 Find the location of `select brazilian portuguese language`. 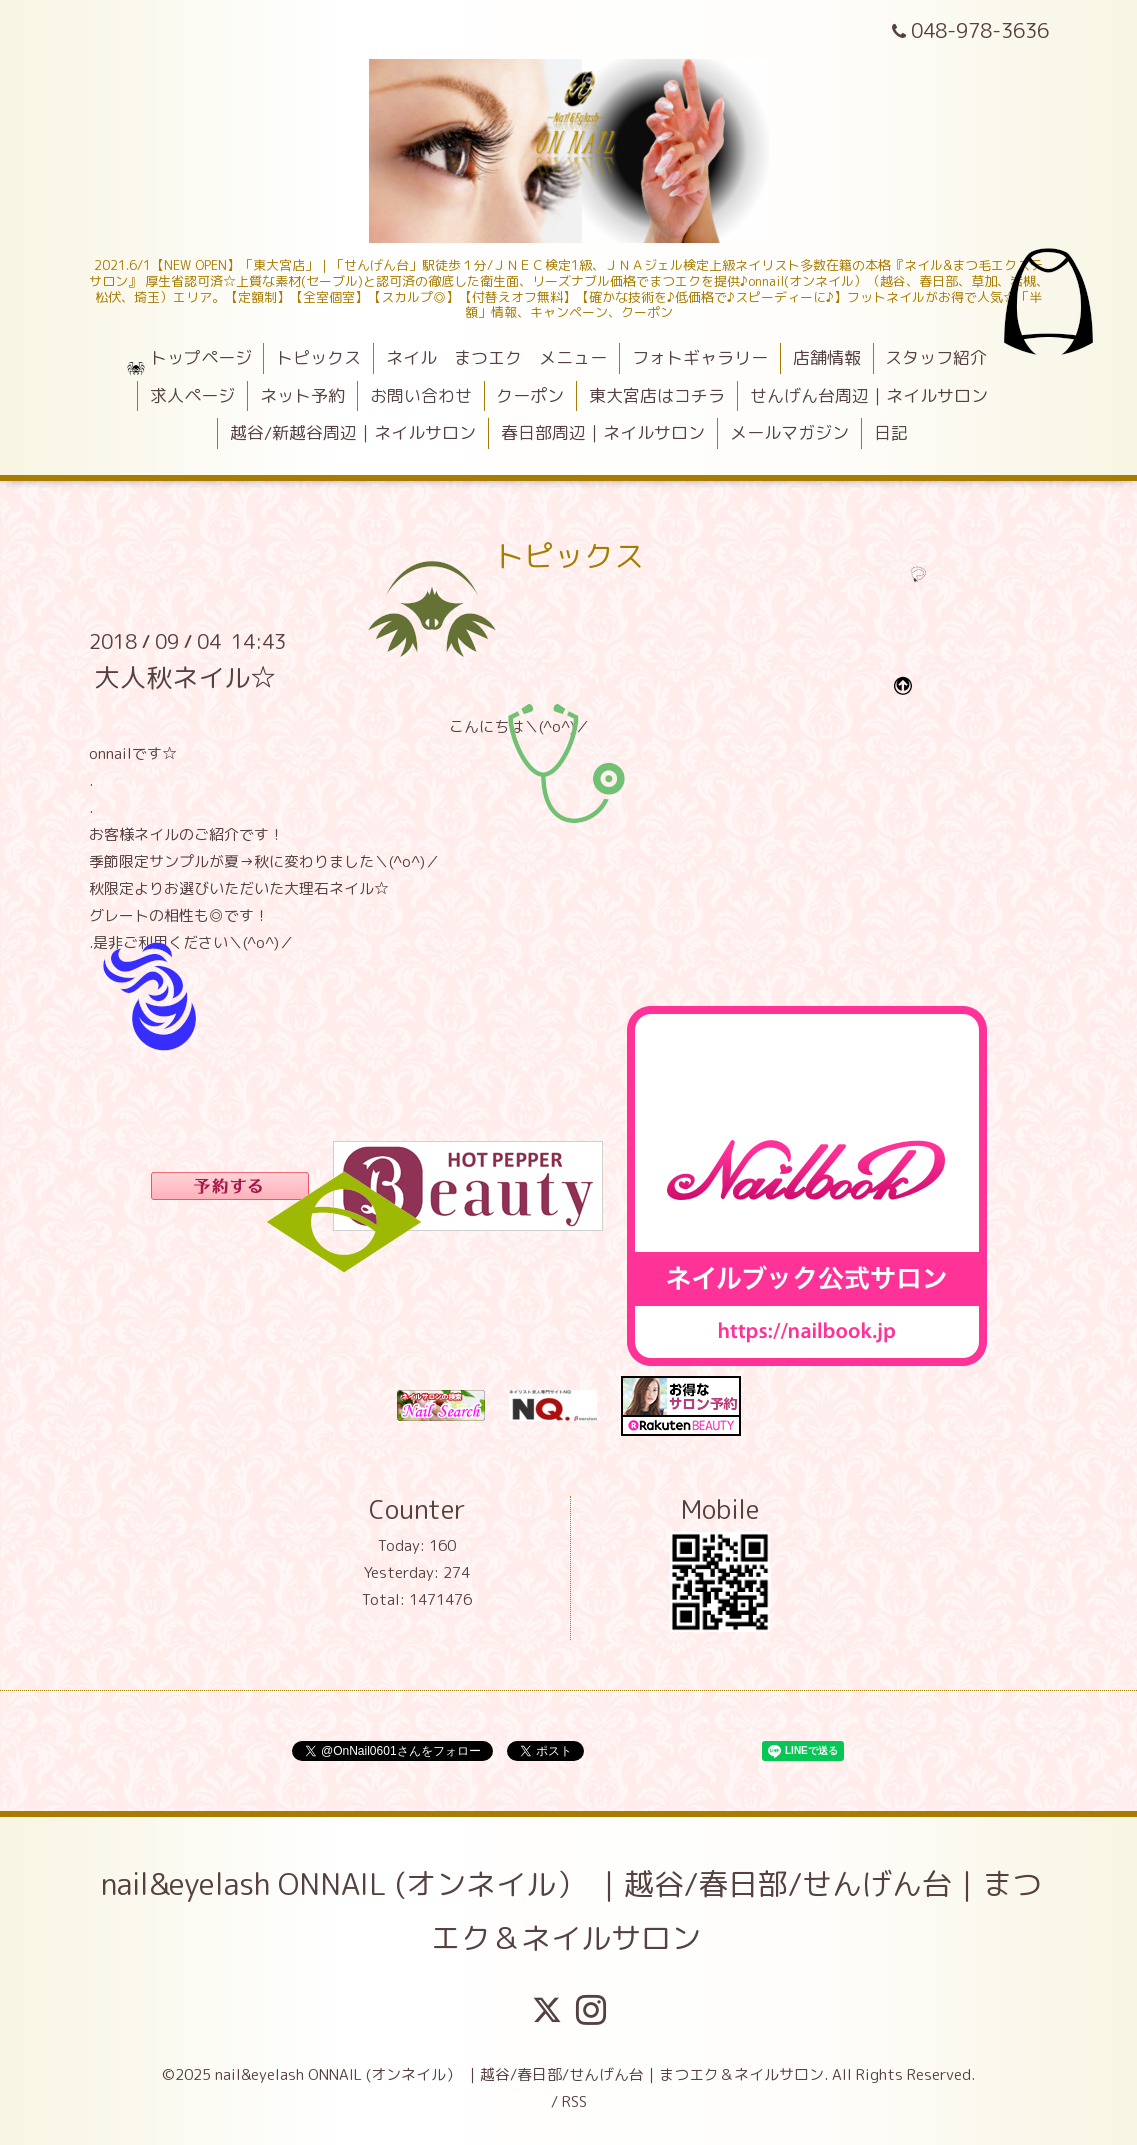

select brazilian portuguese language is located at coordinates (344, 1222).